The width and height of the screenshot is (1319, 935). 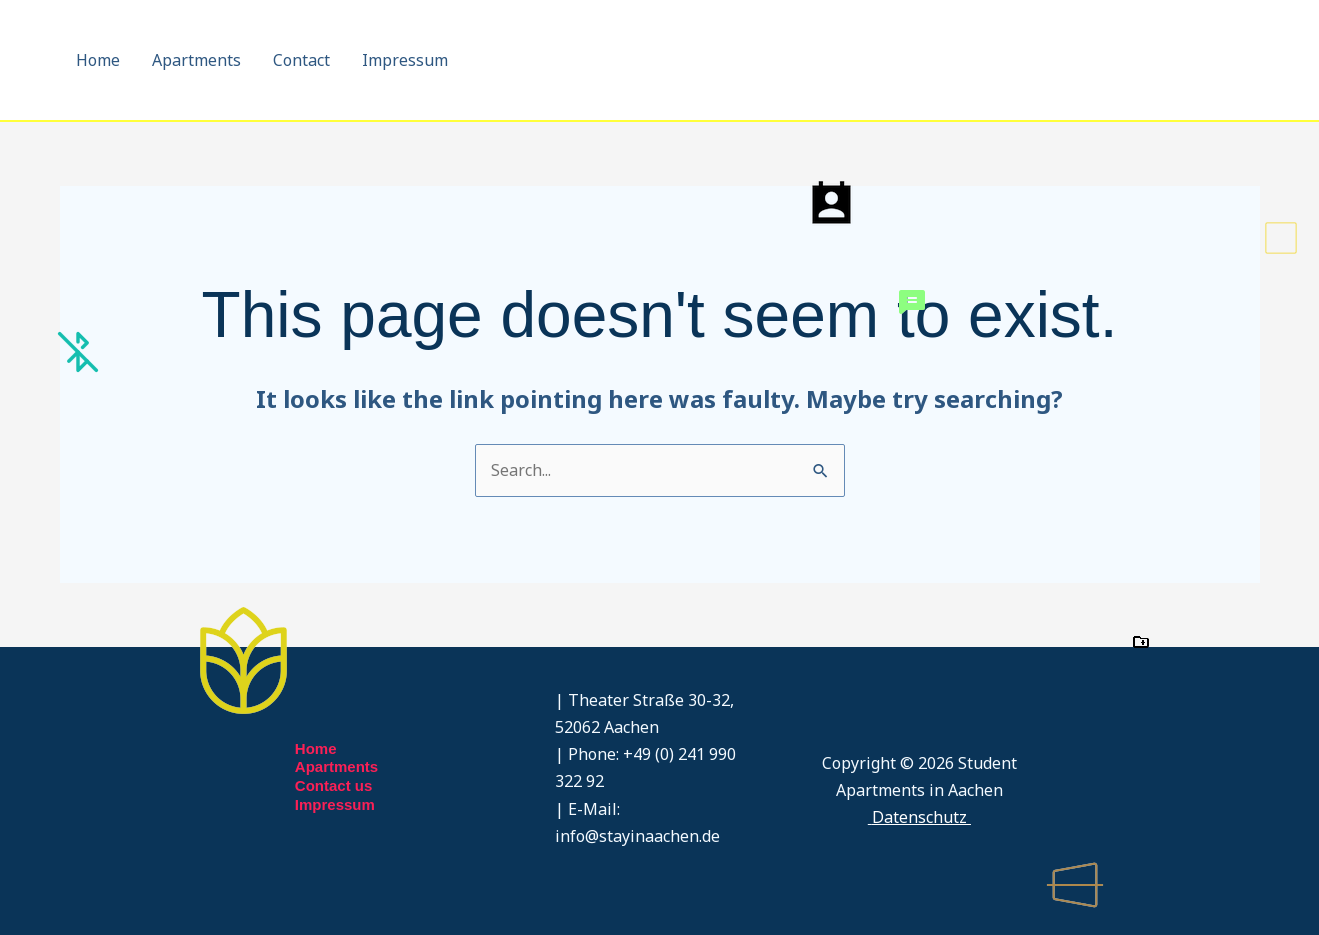 What do you see at coordinates (912, 300) in the screenshot?
I see `open chat or messaging` at bounding box center [912, 300].